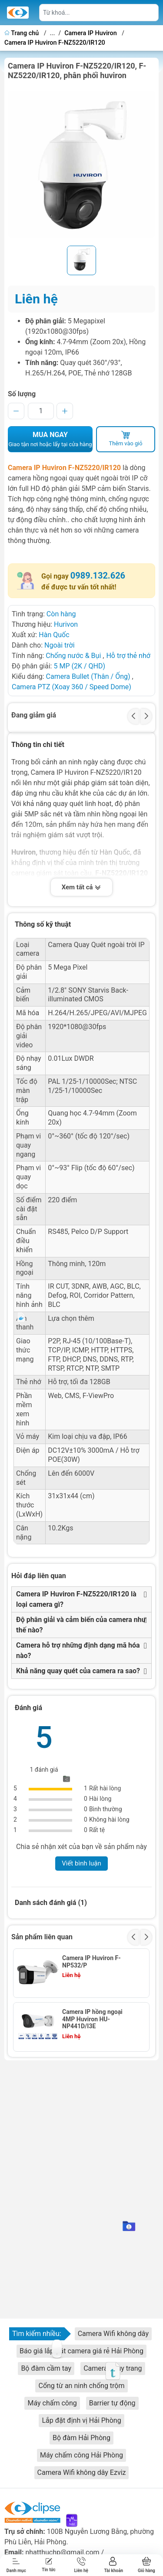  I want to click on open user profile folder, so click(129, 2226).